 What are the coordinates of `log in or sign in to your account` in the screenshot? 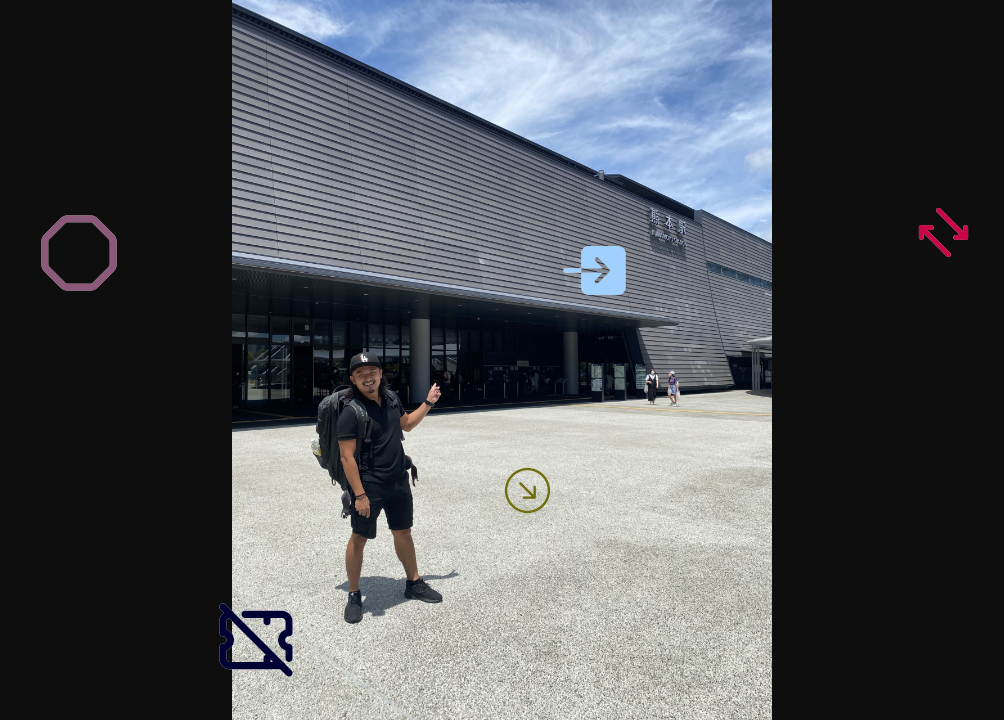 It's located at (594, 270).